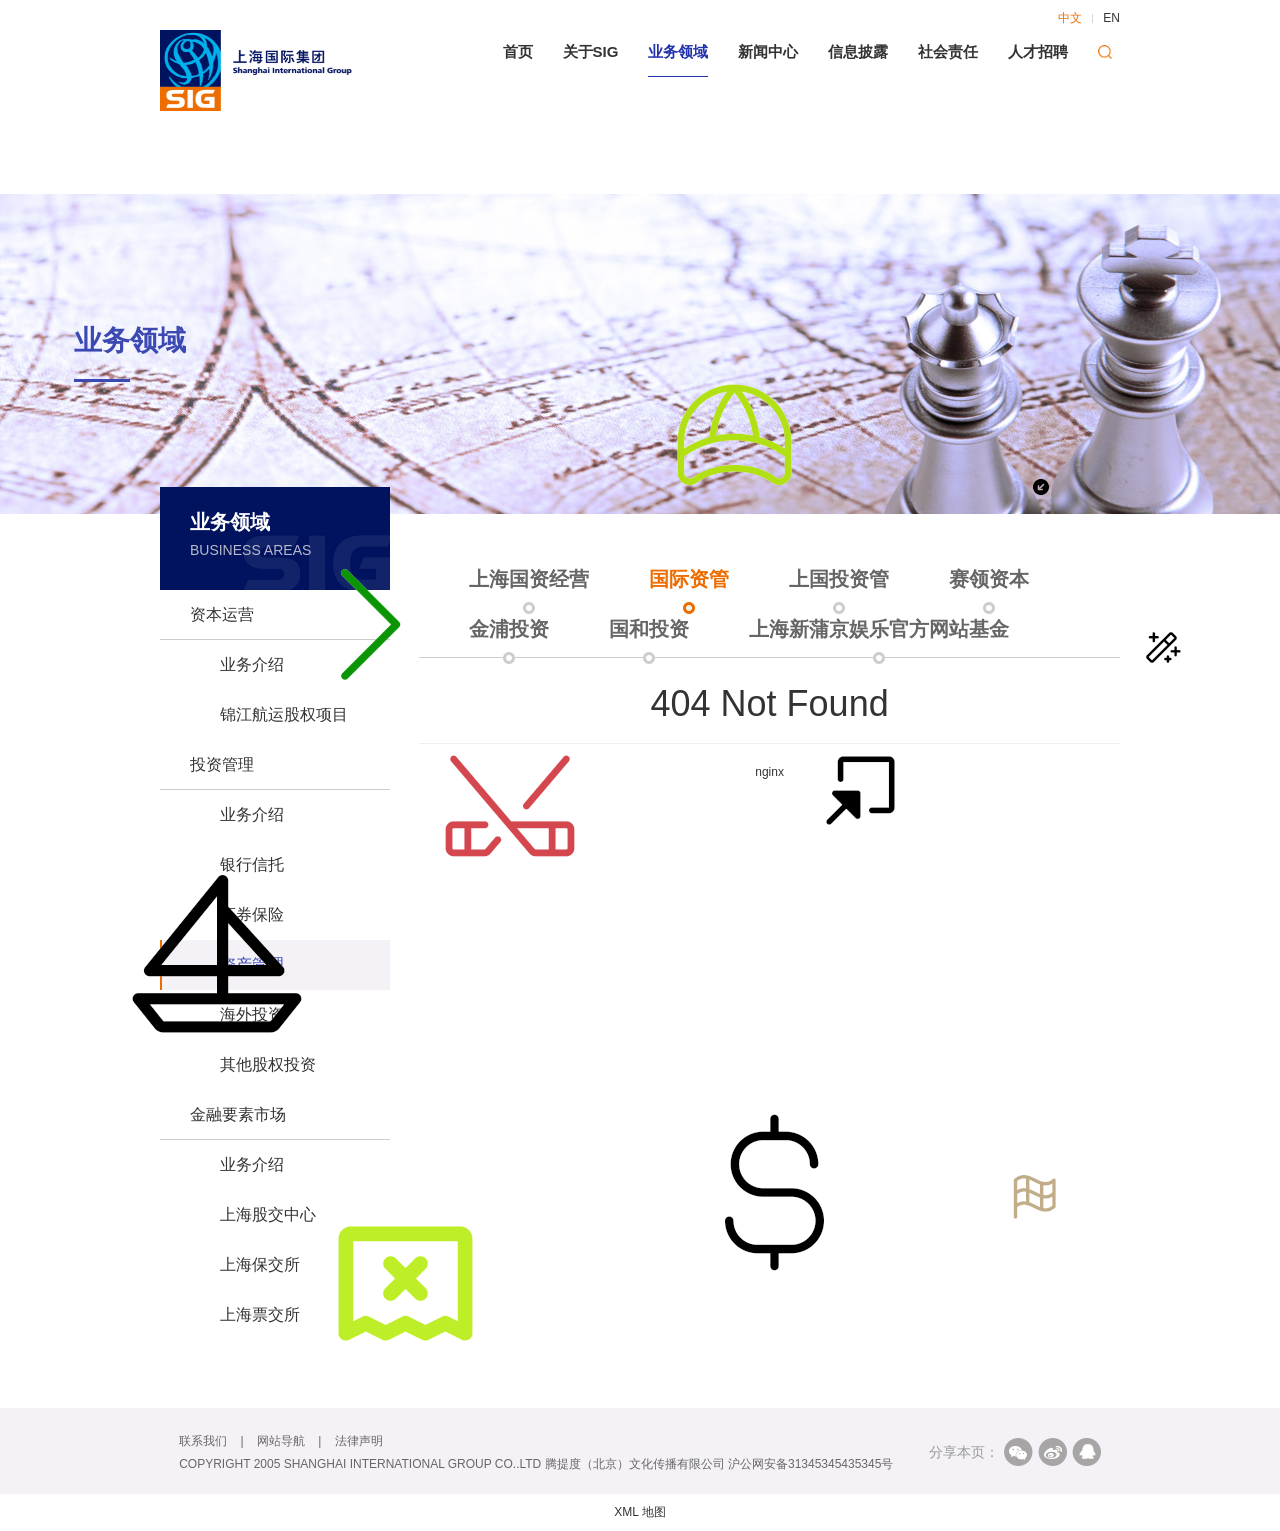 This screenshot has width=1280, height=1531. Describe the element at coordinates (510, 806) in the screenshot. I see `view hockey scores or sports updates` at that location.